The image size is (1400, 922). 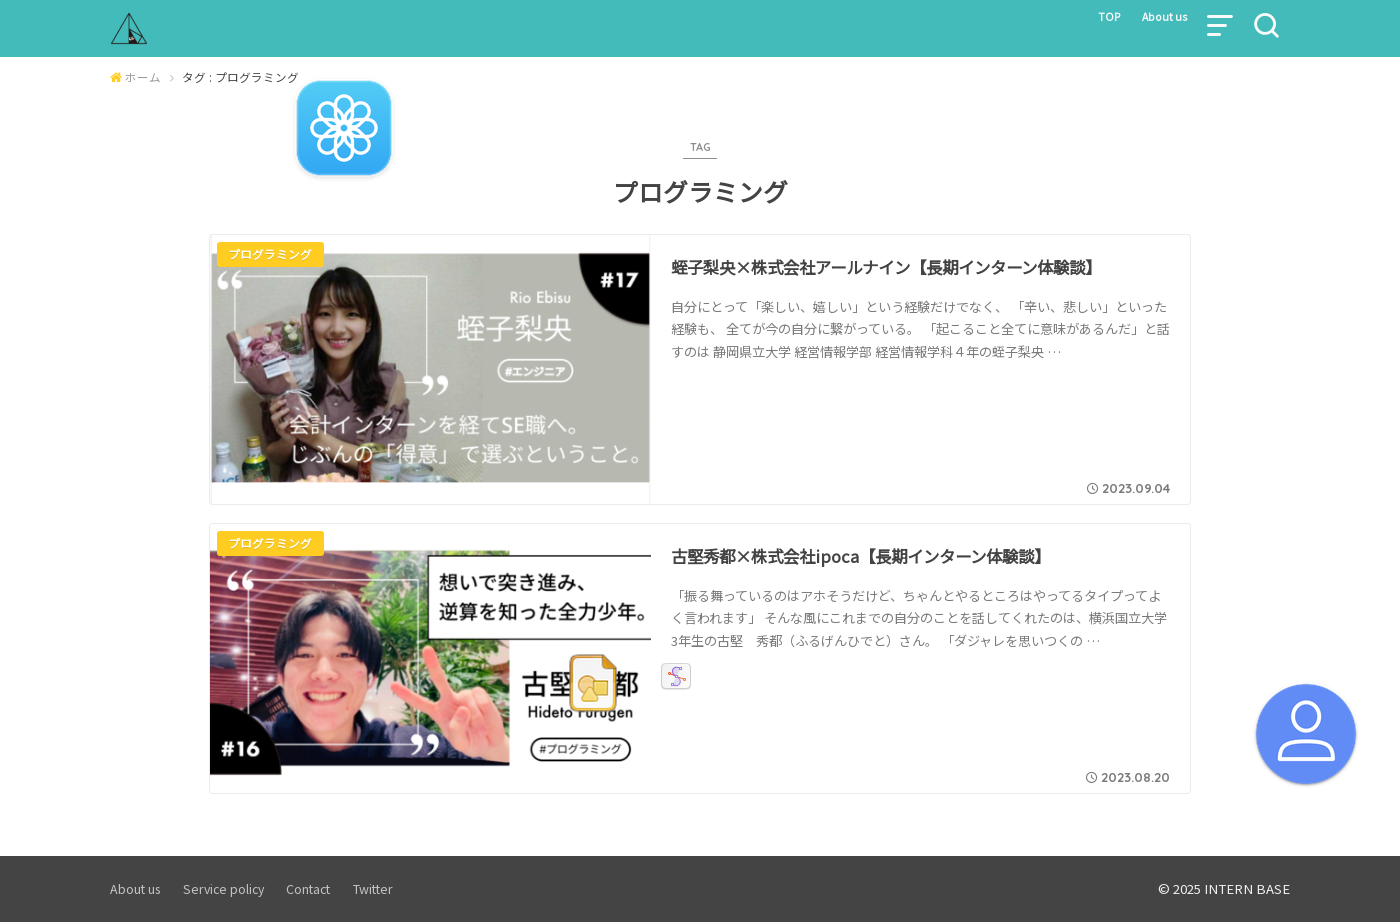 What do you see at coordinates (676, 675) in the screenshot?
I see `compressed SVG image file` at bounding box center [676, 675].